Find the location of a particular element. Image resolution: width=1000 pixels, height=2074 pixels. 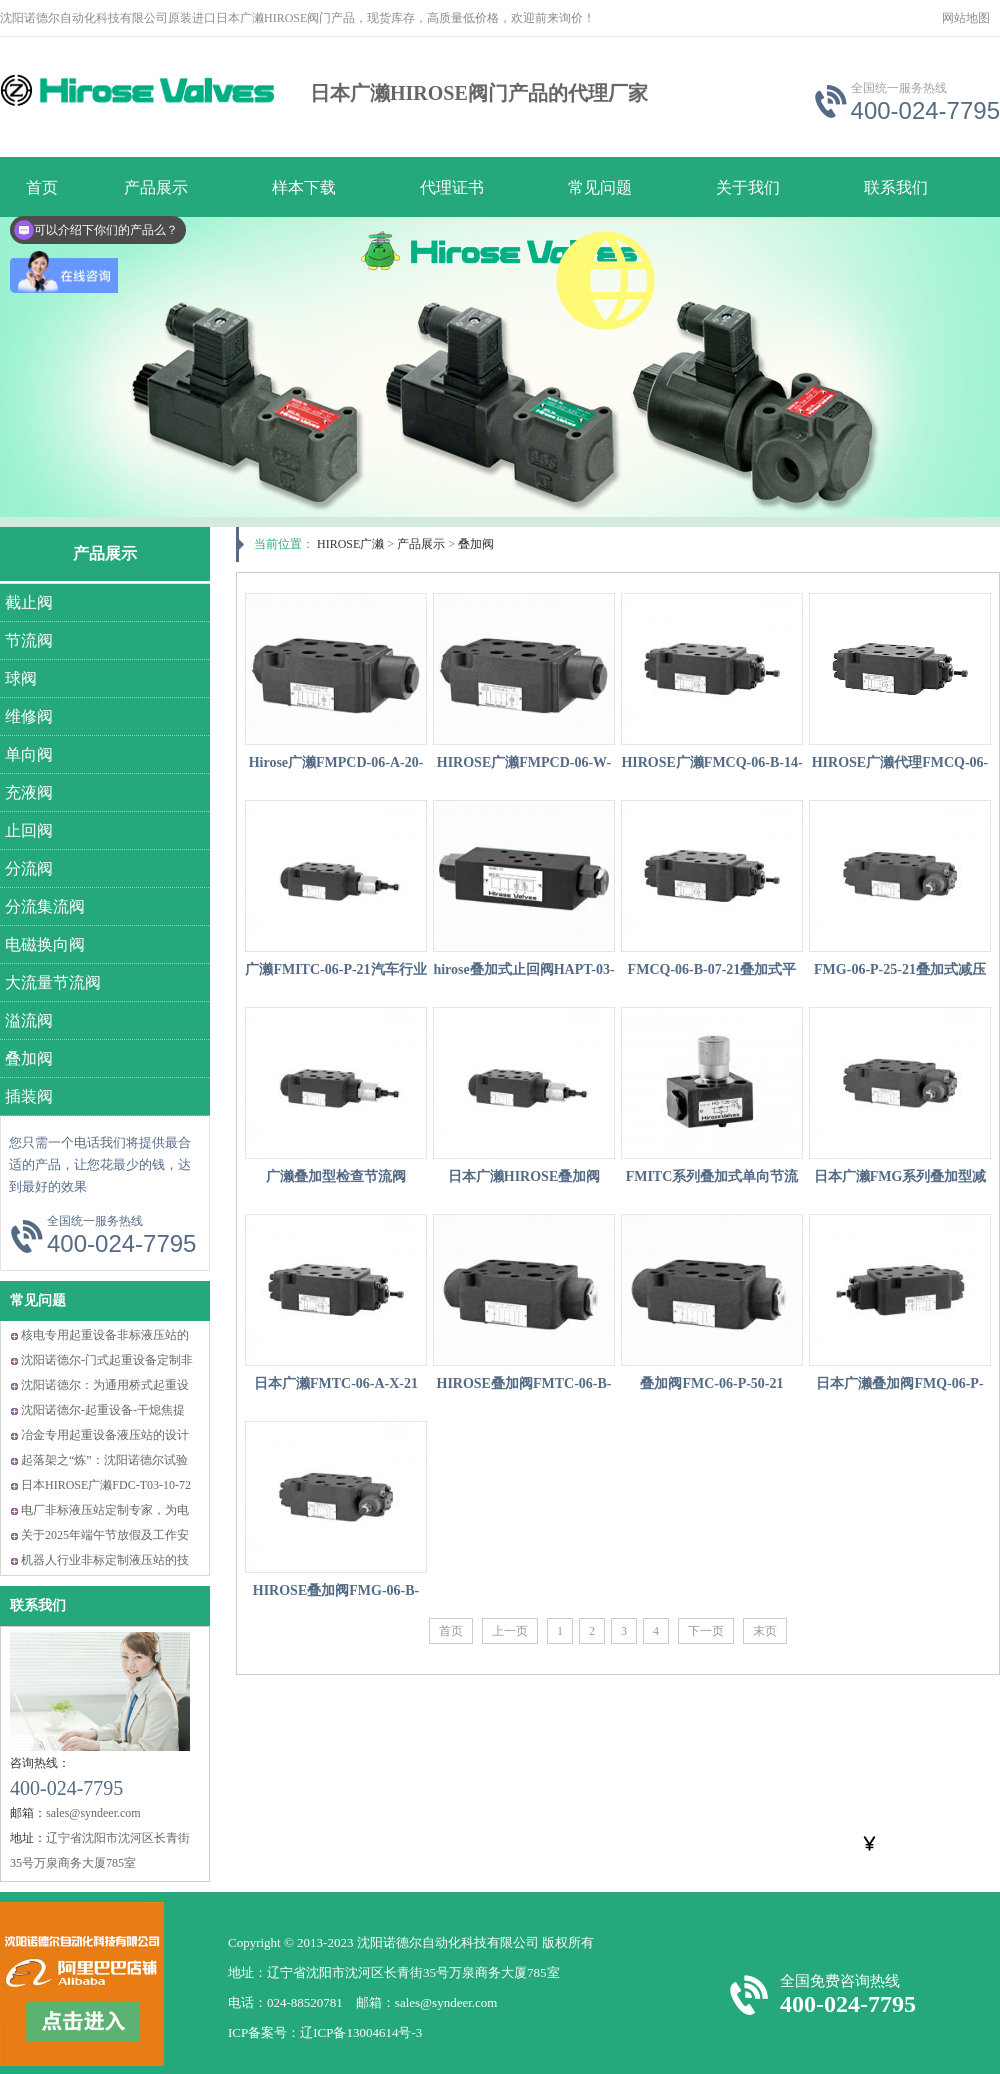

switch to global or worldwide view is located at coordinates (605, 280).